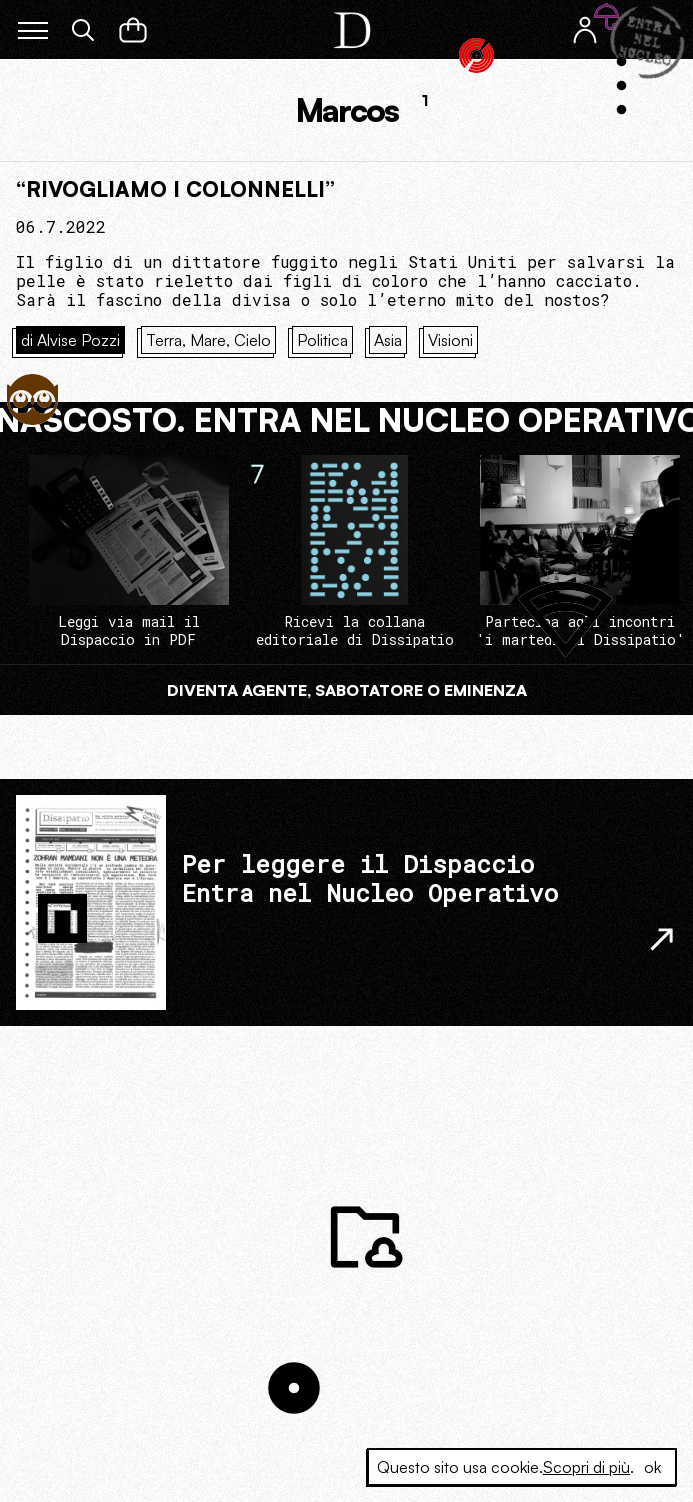 This screenshot has width=693, height=1502. I want to click on view weather forecast or rain conditions, so click(606, 16).